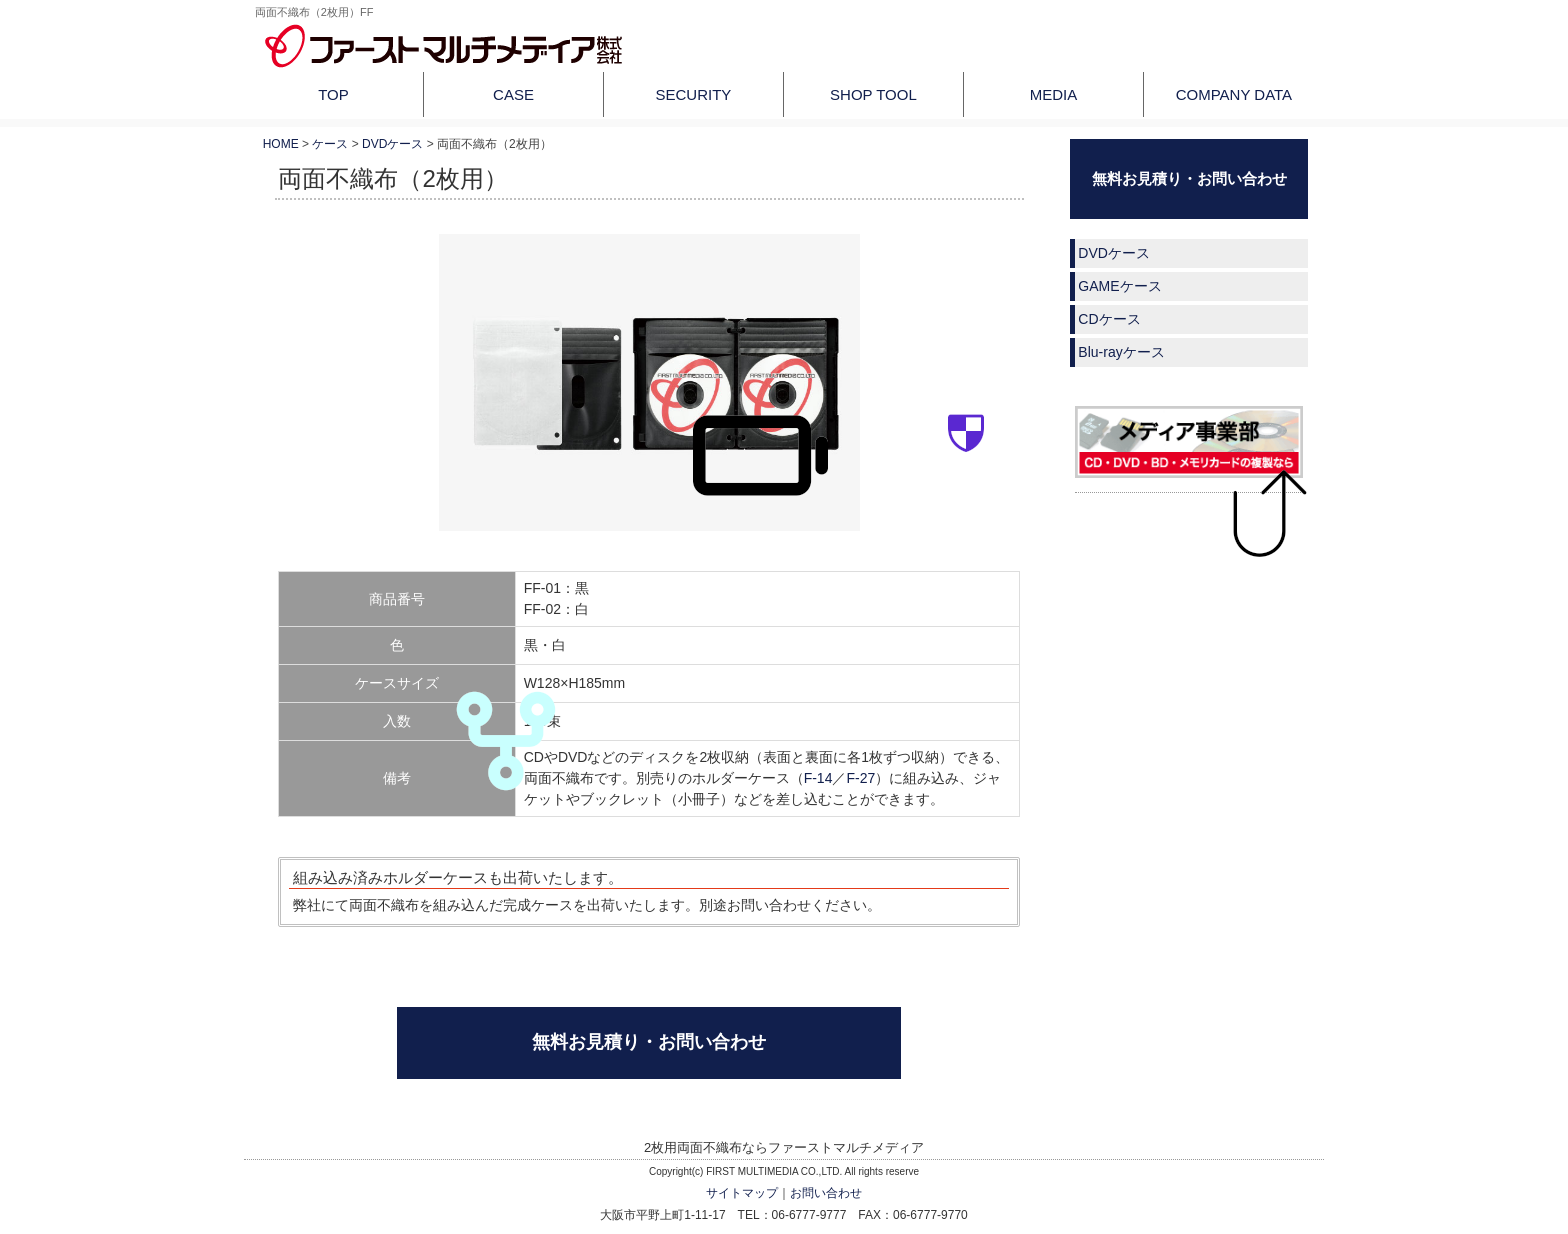 The height and width of the screenshot is (1234, 1568). I want to click on indicates battery is completely drained, so click(760, 455).